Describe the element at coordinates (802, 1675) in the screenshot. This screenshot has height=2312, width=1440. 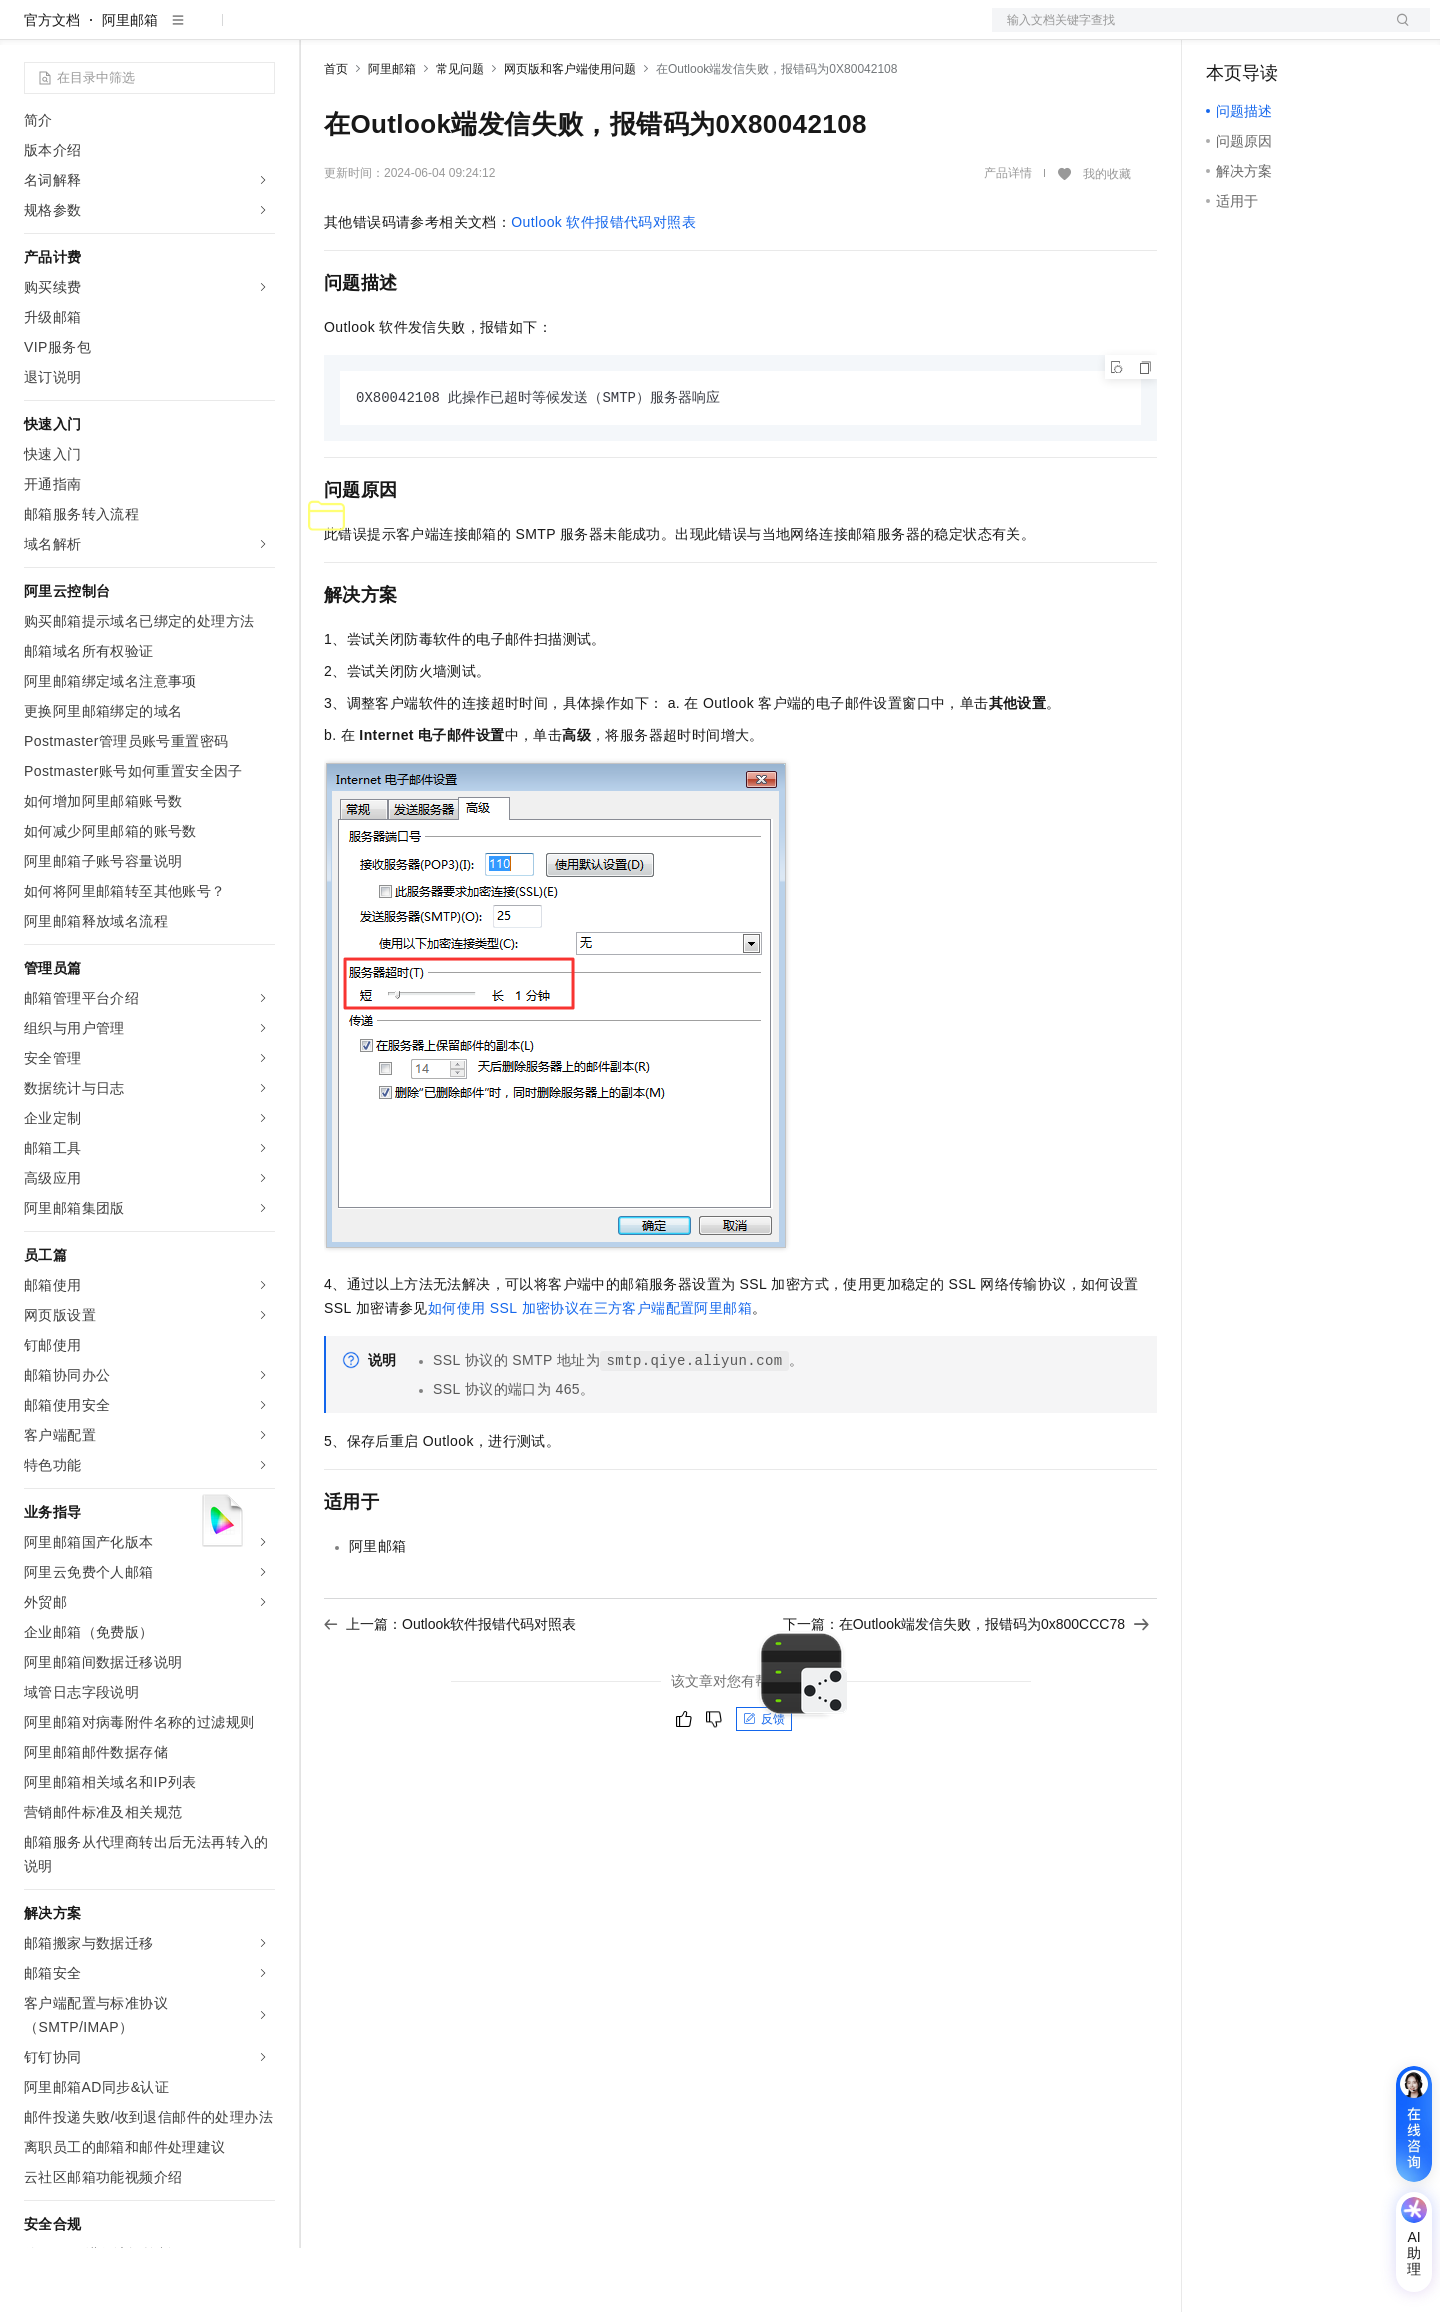
I see `configure network server sharing preferences` at that location.